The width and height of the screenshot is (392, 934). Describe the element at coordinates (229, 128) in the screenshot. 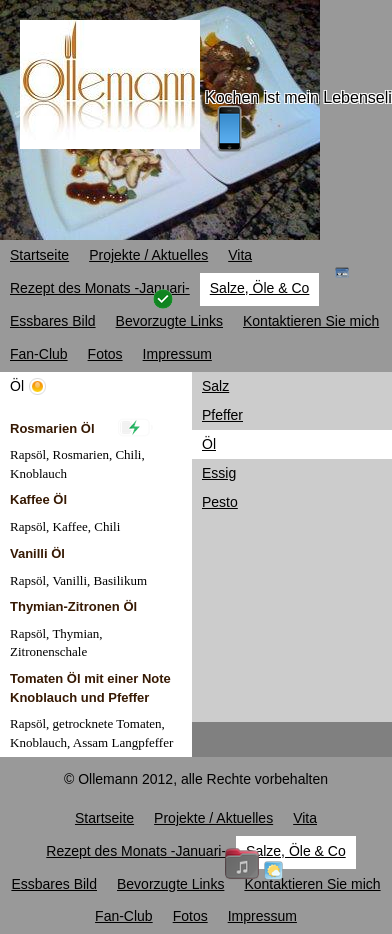

I see `indicates a connected iPhone device` at that location.